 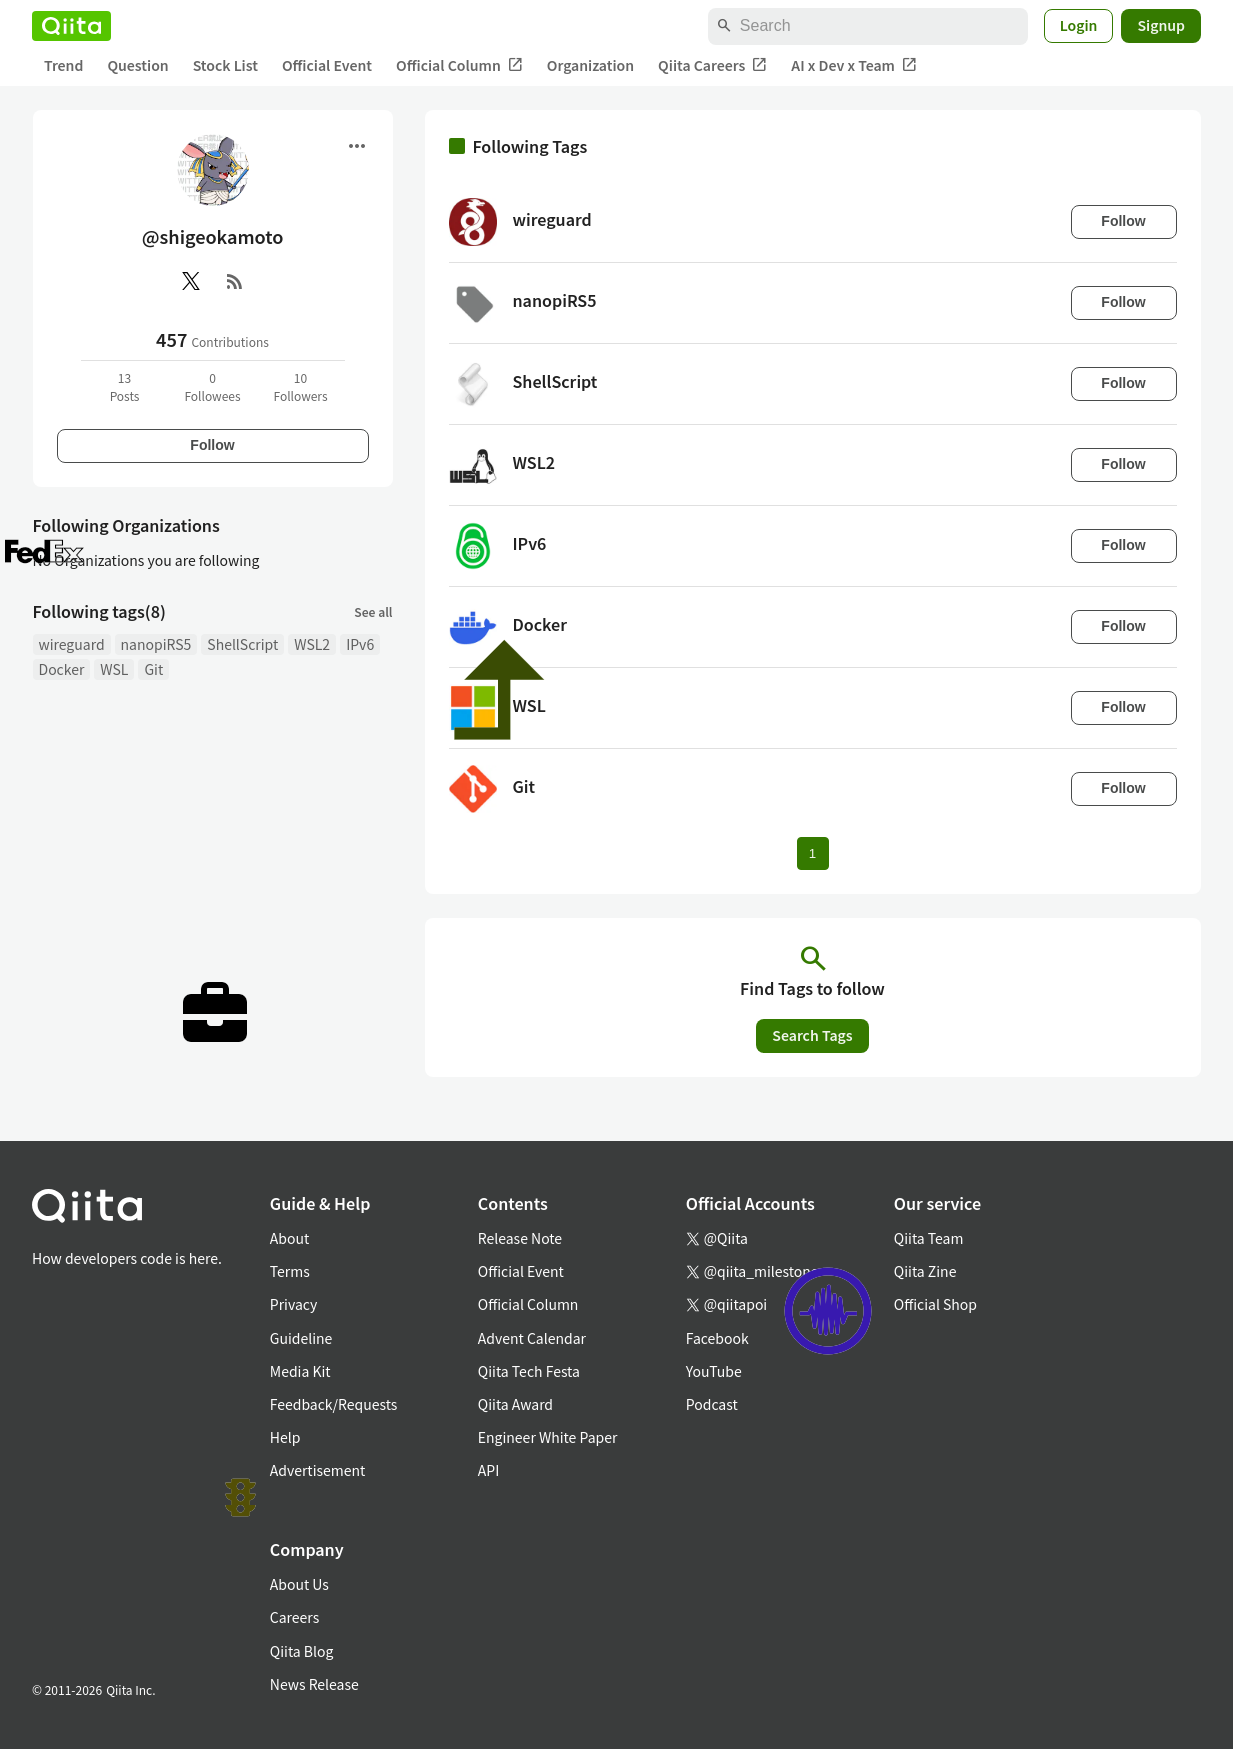 I want to click on turn right then continue forward, so click(x=498, y=696).